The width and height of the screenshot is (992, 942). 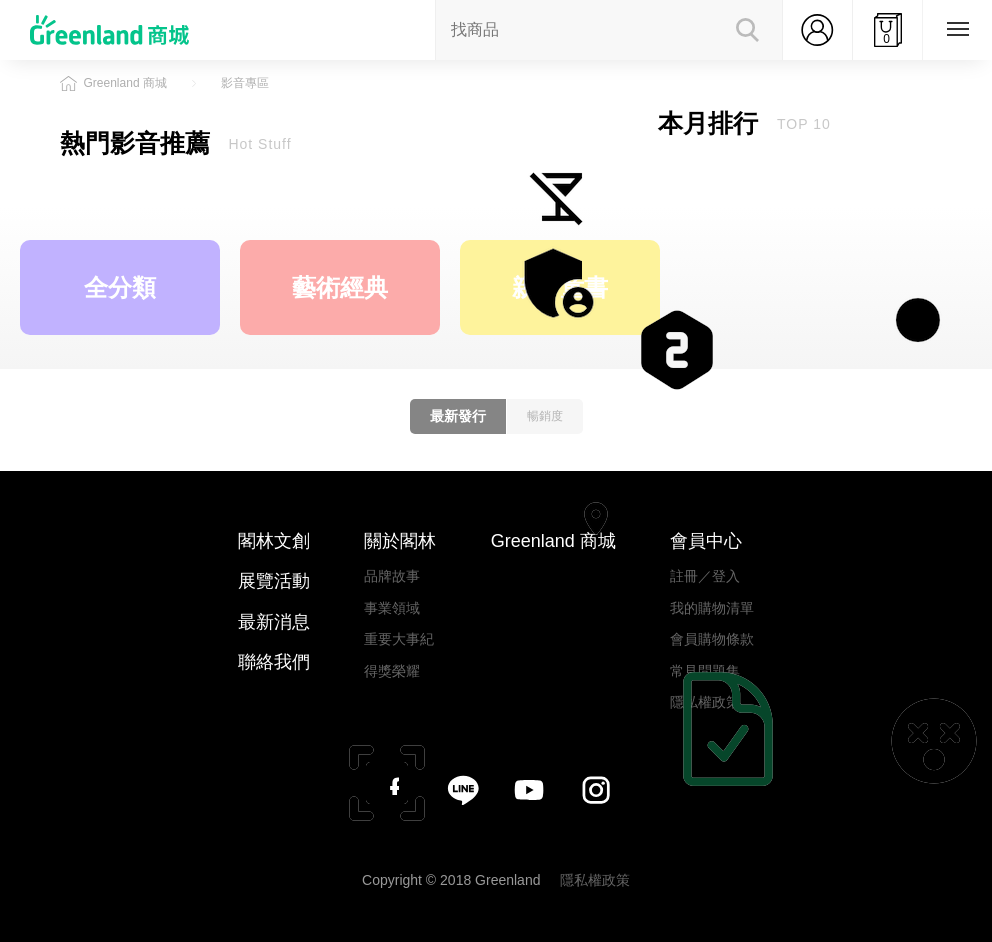 What do you see at coordinates (934, 741) in the screenshot?
I see `indicates an error or system crash` at bounding box center [934, 741].